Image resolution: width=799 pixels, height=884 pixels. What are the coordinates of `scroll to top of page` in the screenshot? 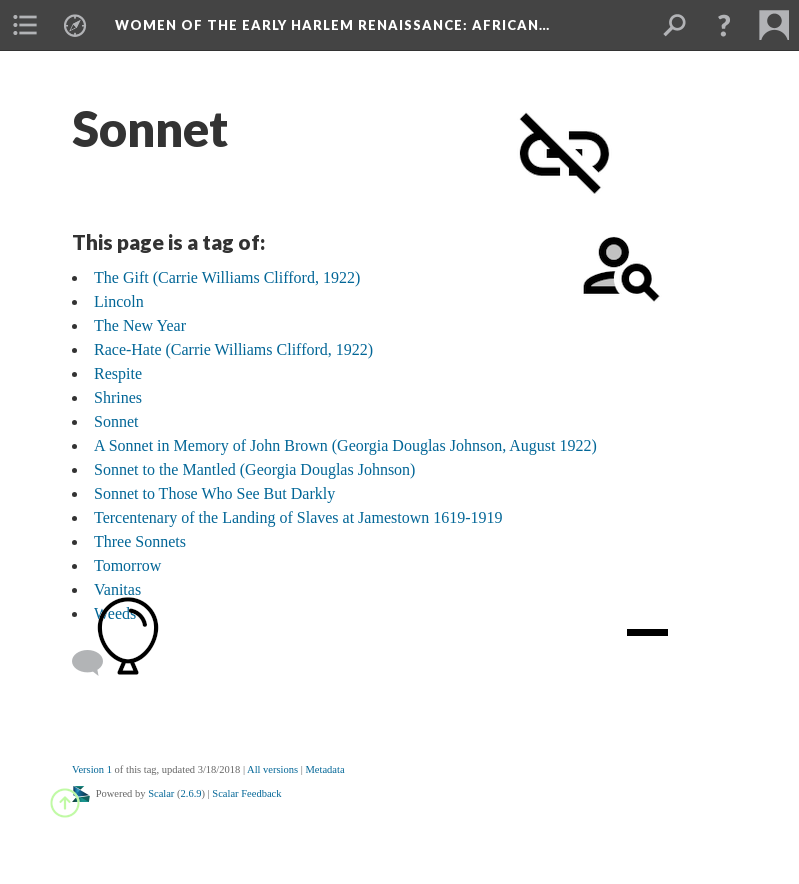 It's located at (65, 803).